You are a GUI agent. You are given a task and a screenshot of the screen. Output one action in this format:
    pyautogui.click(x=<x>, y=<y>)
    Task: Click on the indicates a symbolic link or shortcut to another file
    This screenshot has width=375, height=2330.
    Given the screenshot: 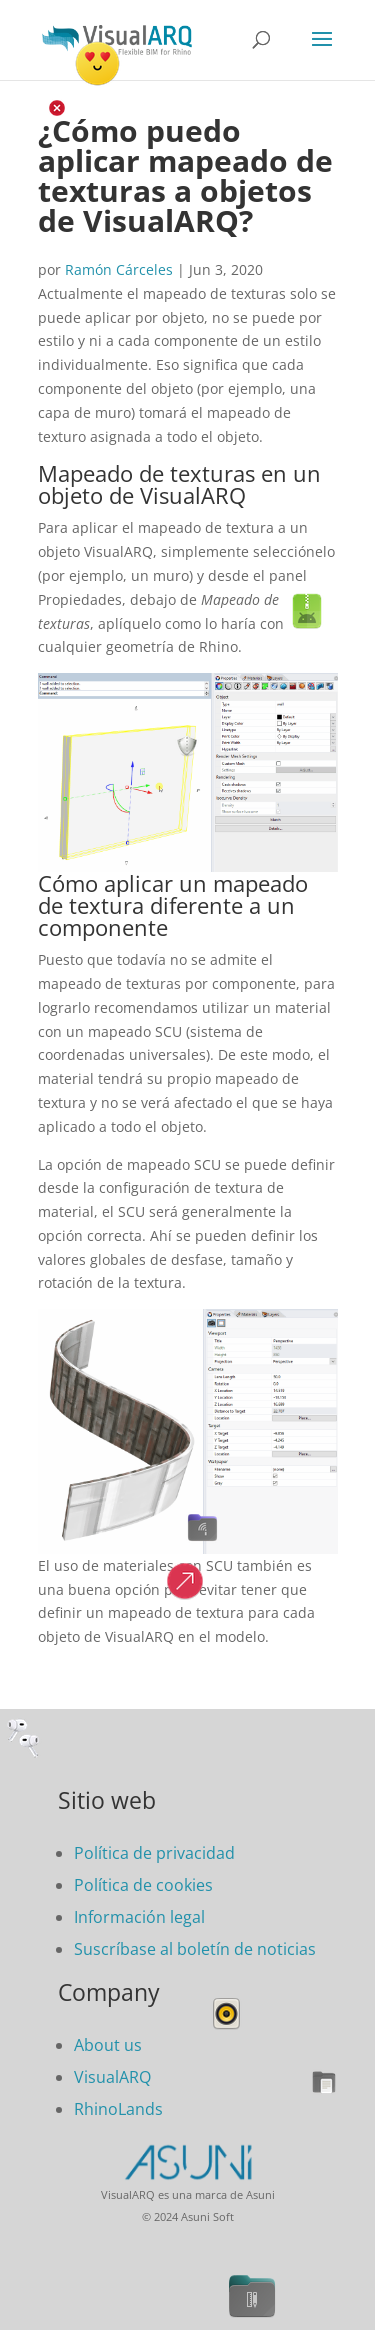 What is the action you would take?
    pyautogui.click(x=185, y=1581)
    